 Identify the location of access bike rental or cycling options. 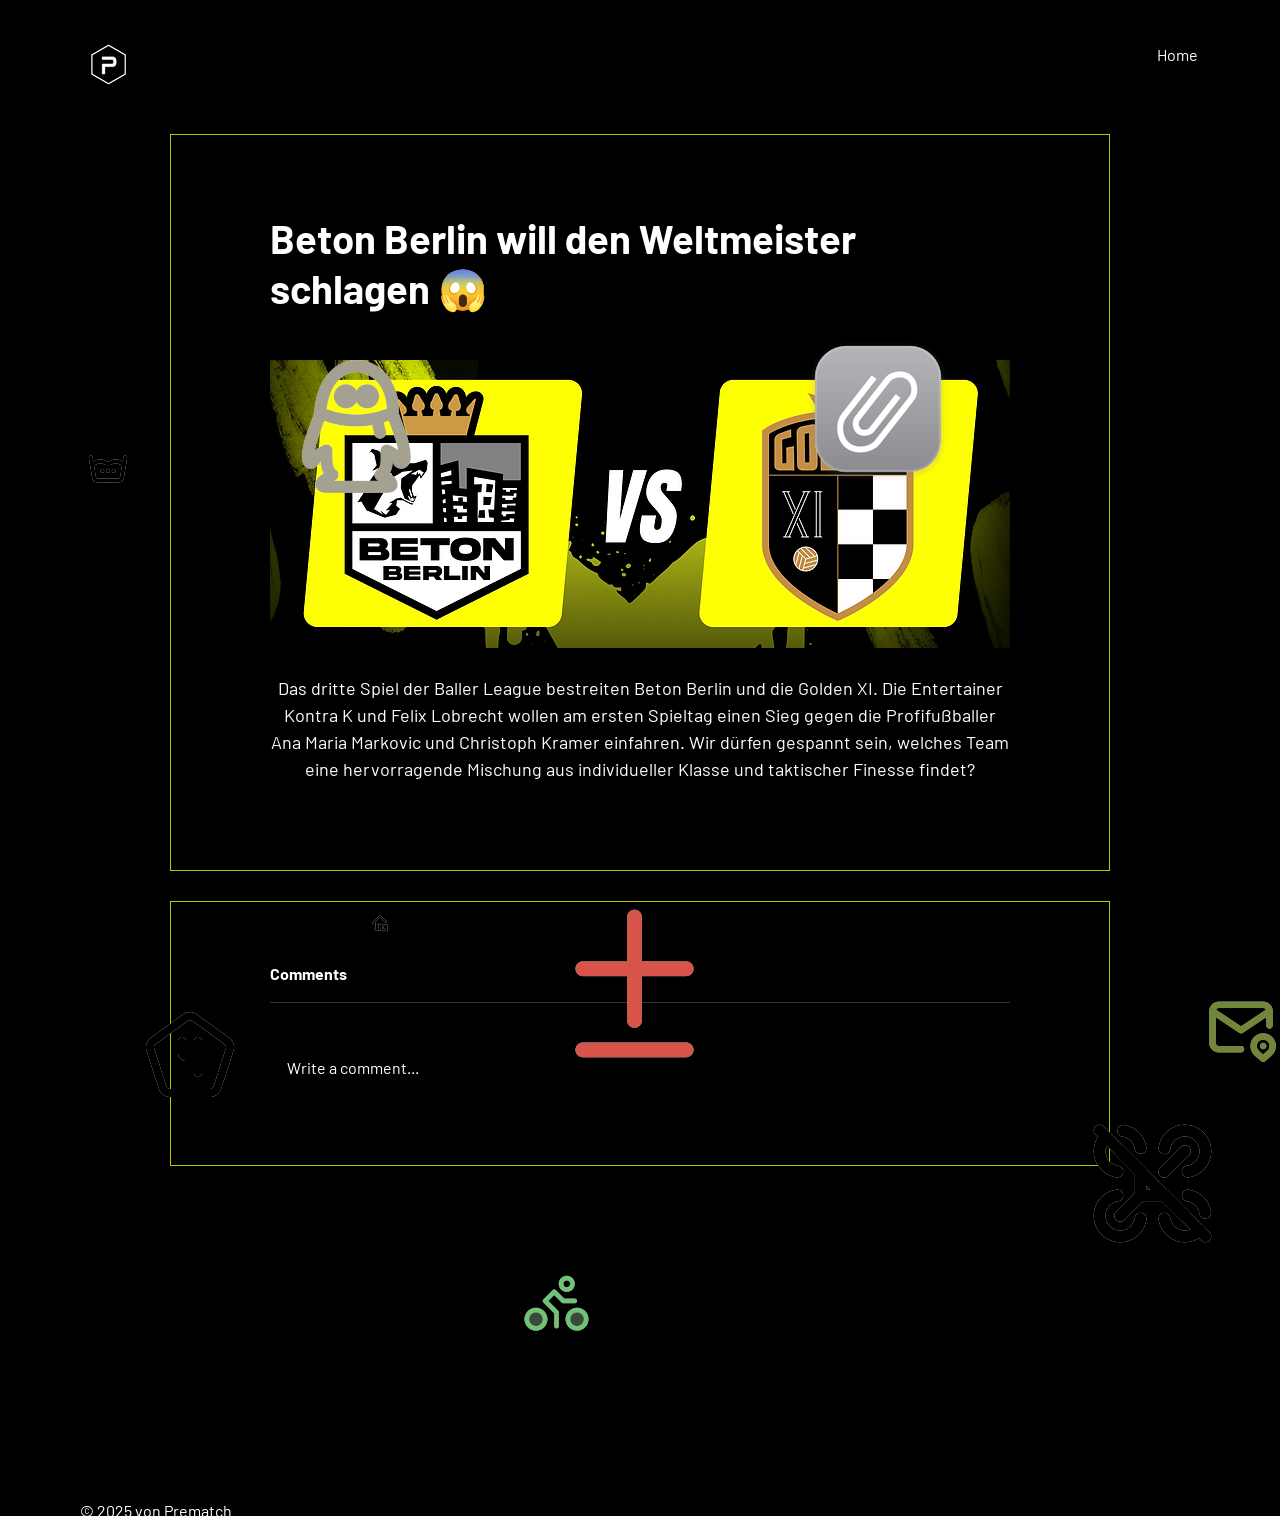
(556, 1305).